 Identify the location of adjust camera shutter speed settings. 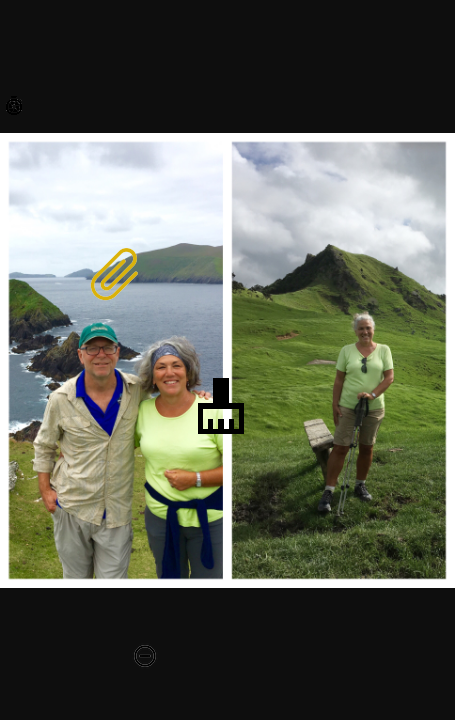
(14, 106).